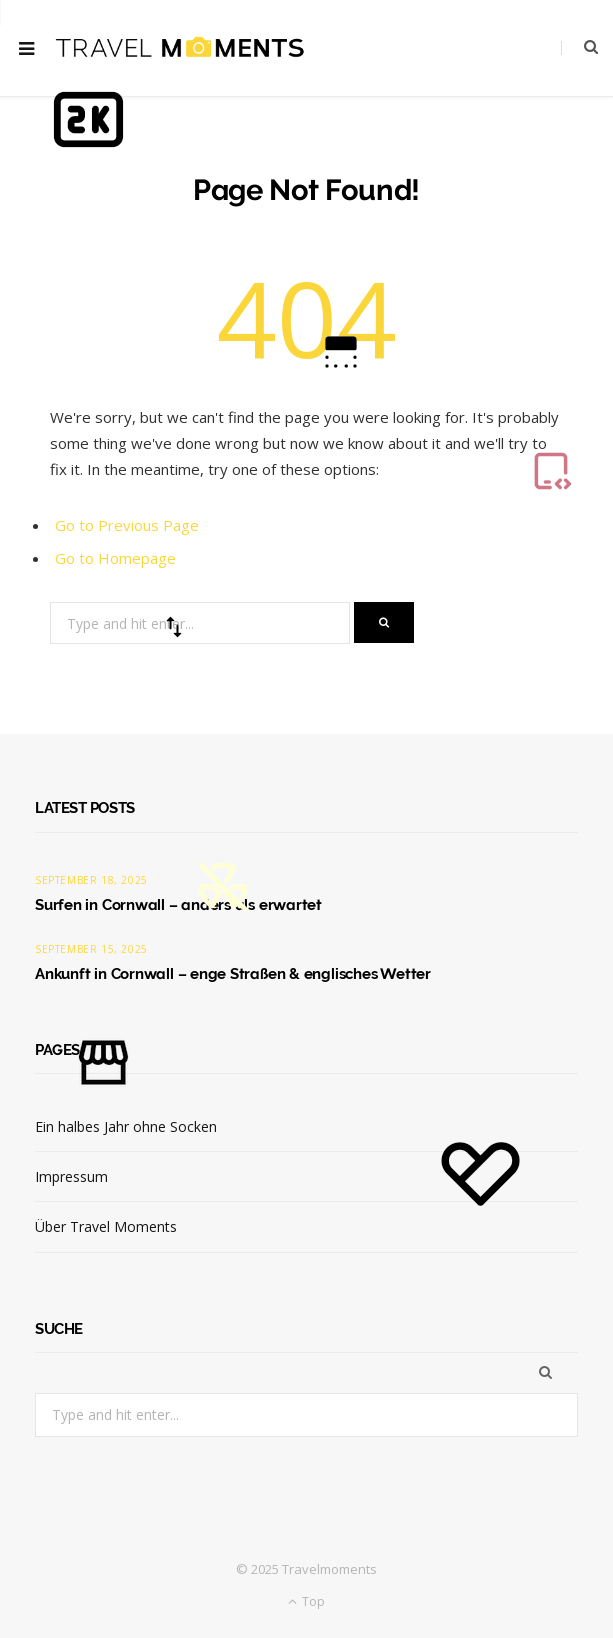 Image resolution: width=613 pixels, height=1638 pixels. Describe the element at coordinates (551, 471) in the screenshot. I see `access code editor on tablet device` at that location.